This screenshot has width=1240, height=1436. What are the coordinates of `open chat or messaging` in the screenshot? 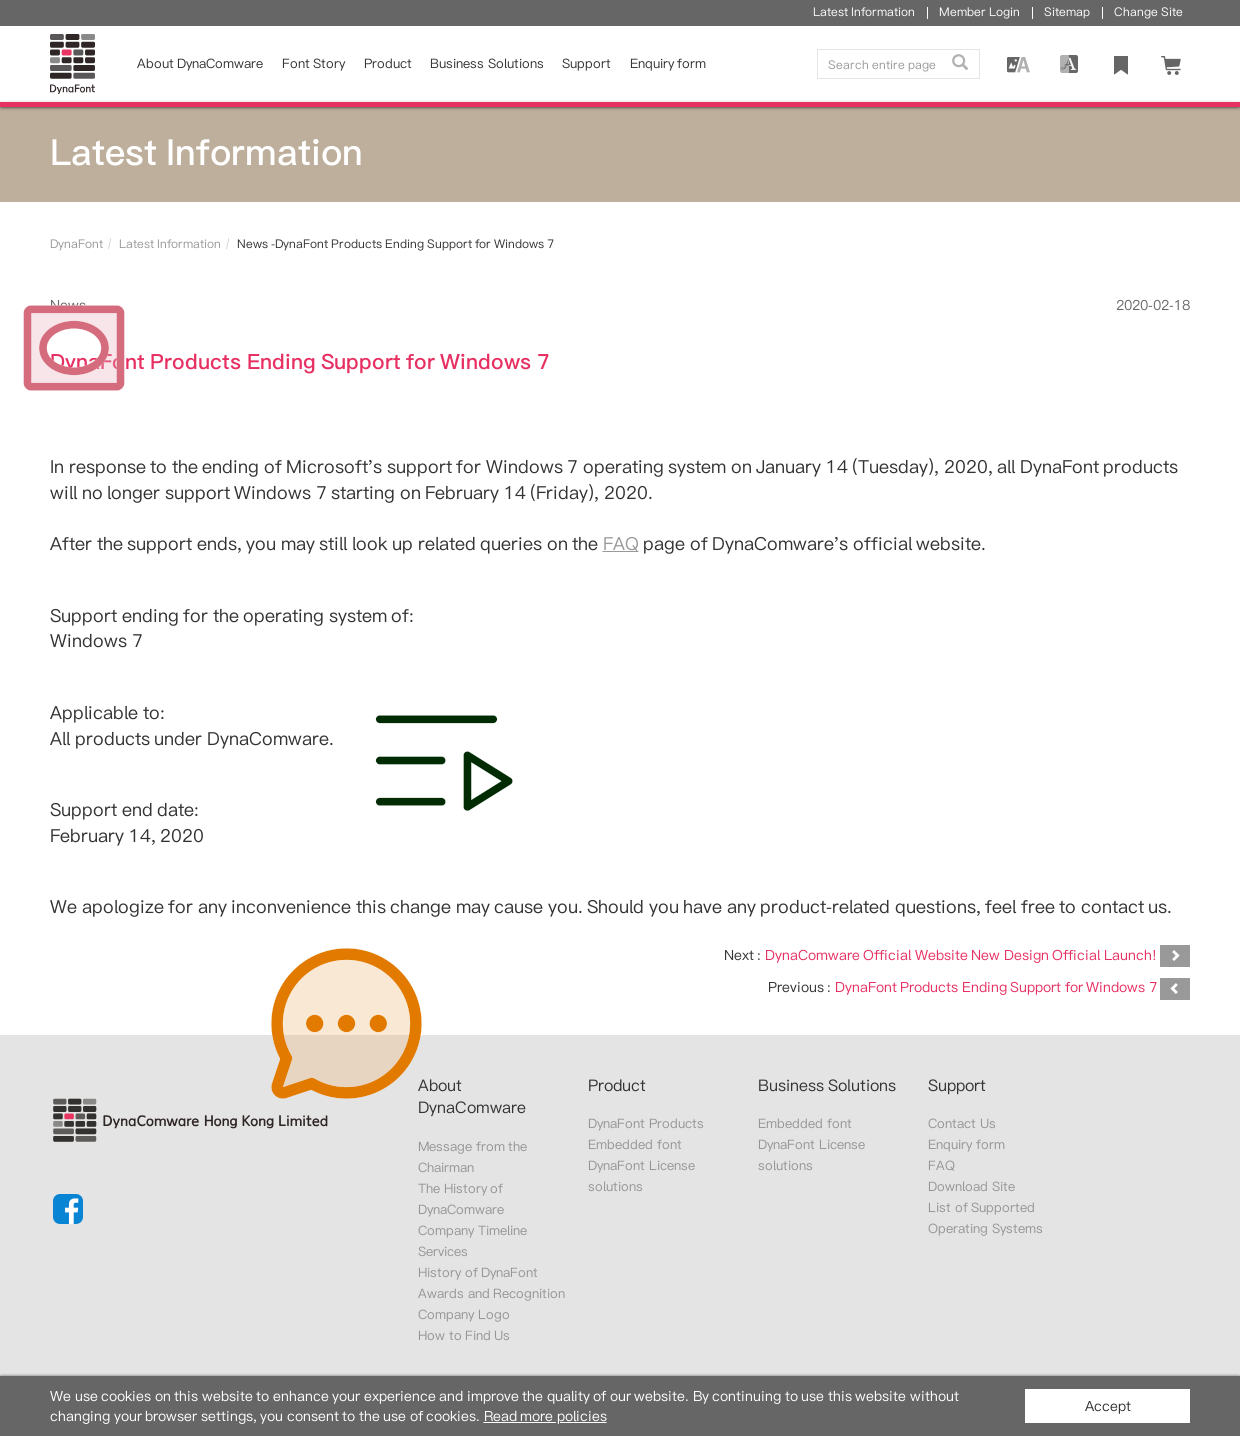 It's located at (346, 1023).